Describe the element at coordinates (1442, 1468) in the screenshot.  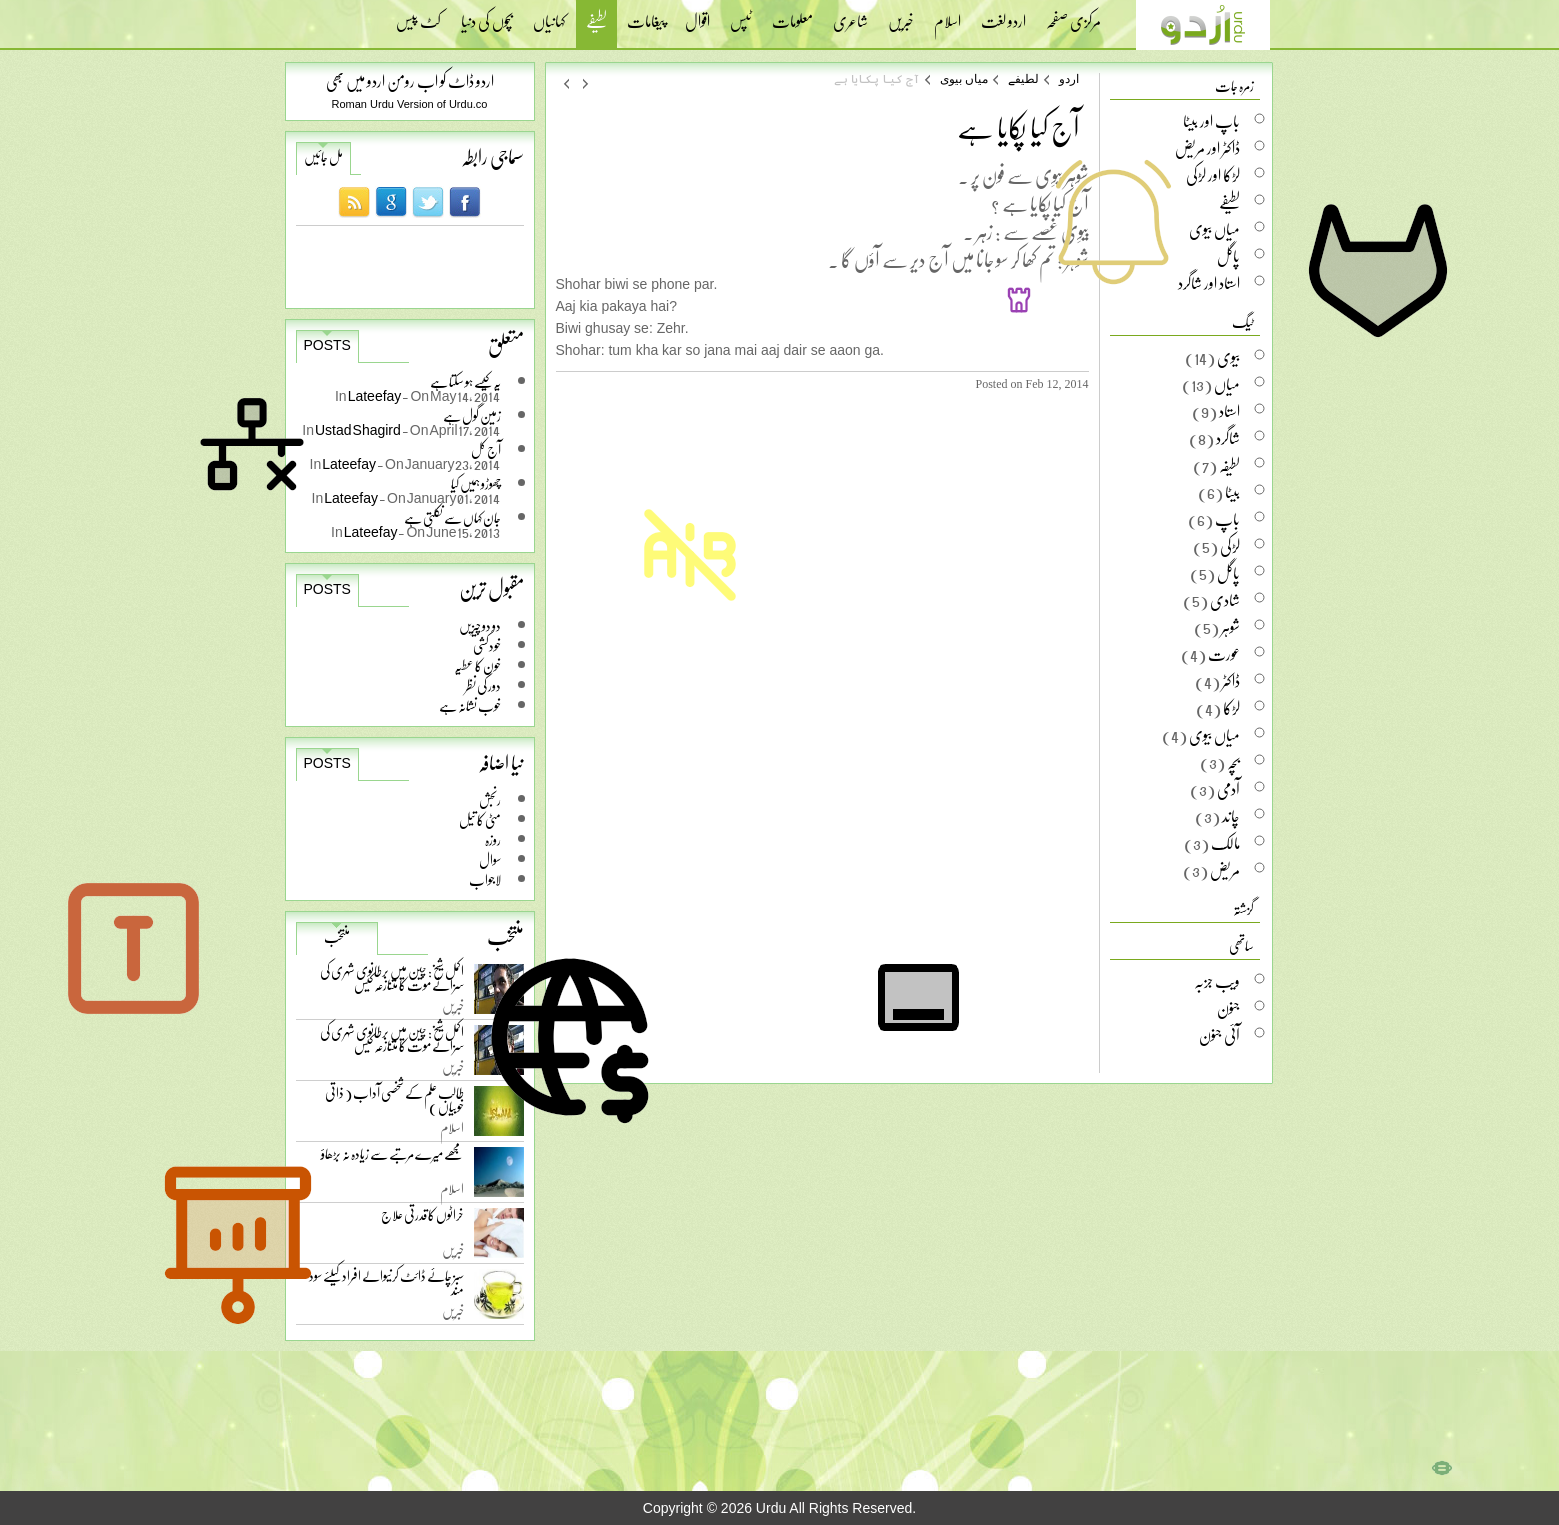
I see `indicates mask required or health safety area` at that location.